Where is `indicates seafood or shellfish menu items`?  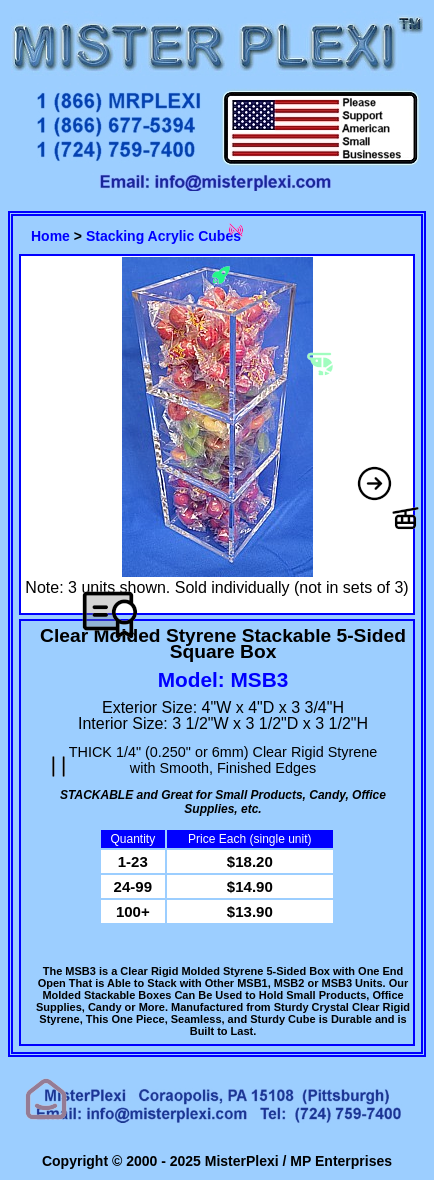 indicates seafood or shellfish menu items is located at coordinates (320, 364).